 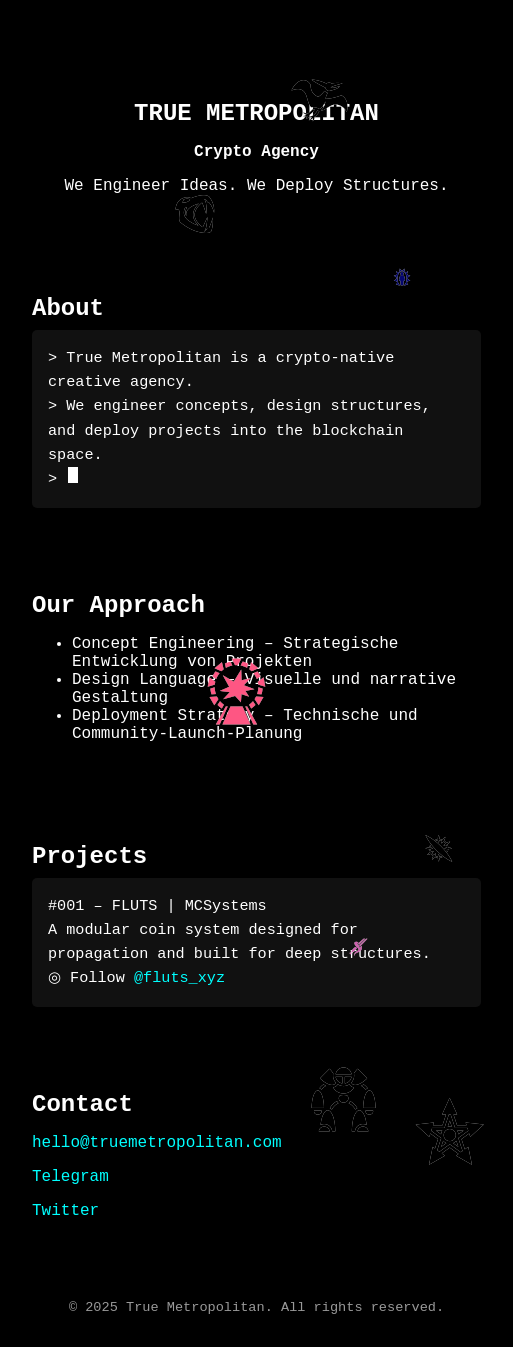 I want to click on access the stargate or portal feature, so click(x=236, y=691).